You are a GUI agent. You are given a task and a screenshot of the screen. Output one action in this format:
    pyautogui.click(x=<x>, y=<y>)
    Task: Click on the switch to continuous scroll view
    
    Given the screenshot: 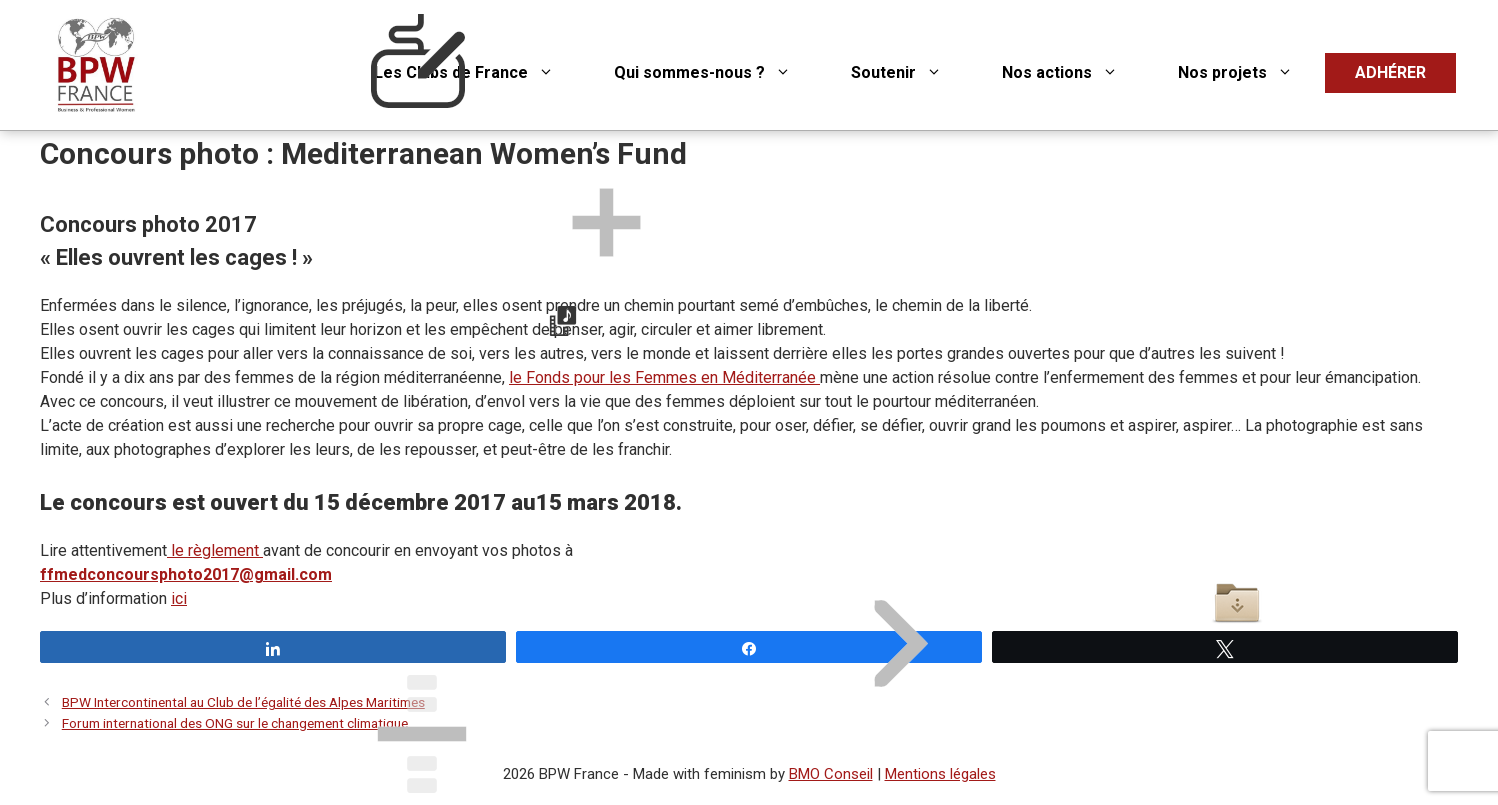 What is the action you would take?
    pyautogui.click(x=422, y=734)
    